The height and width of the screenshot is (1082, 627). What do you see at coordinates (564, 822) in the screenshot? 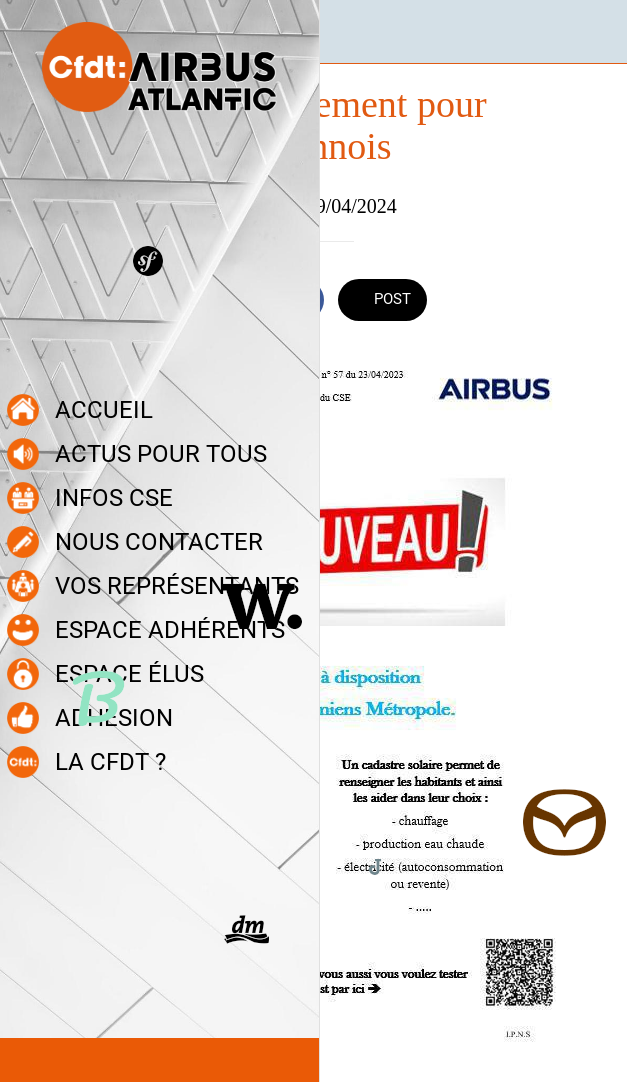
I see `mazda brand logo` at bounding box center [564, 822].